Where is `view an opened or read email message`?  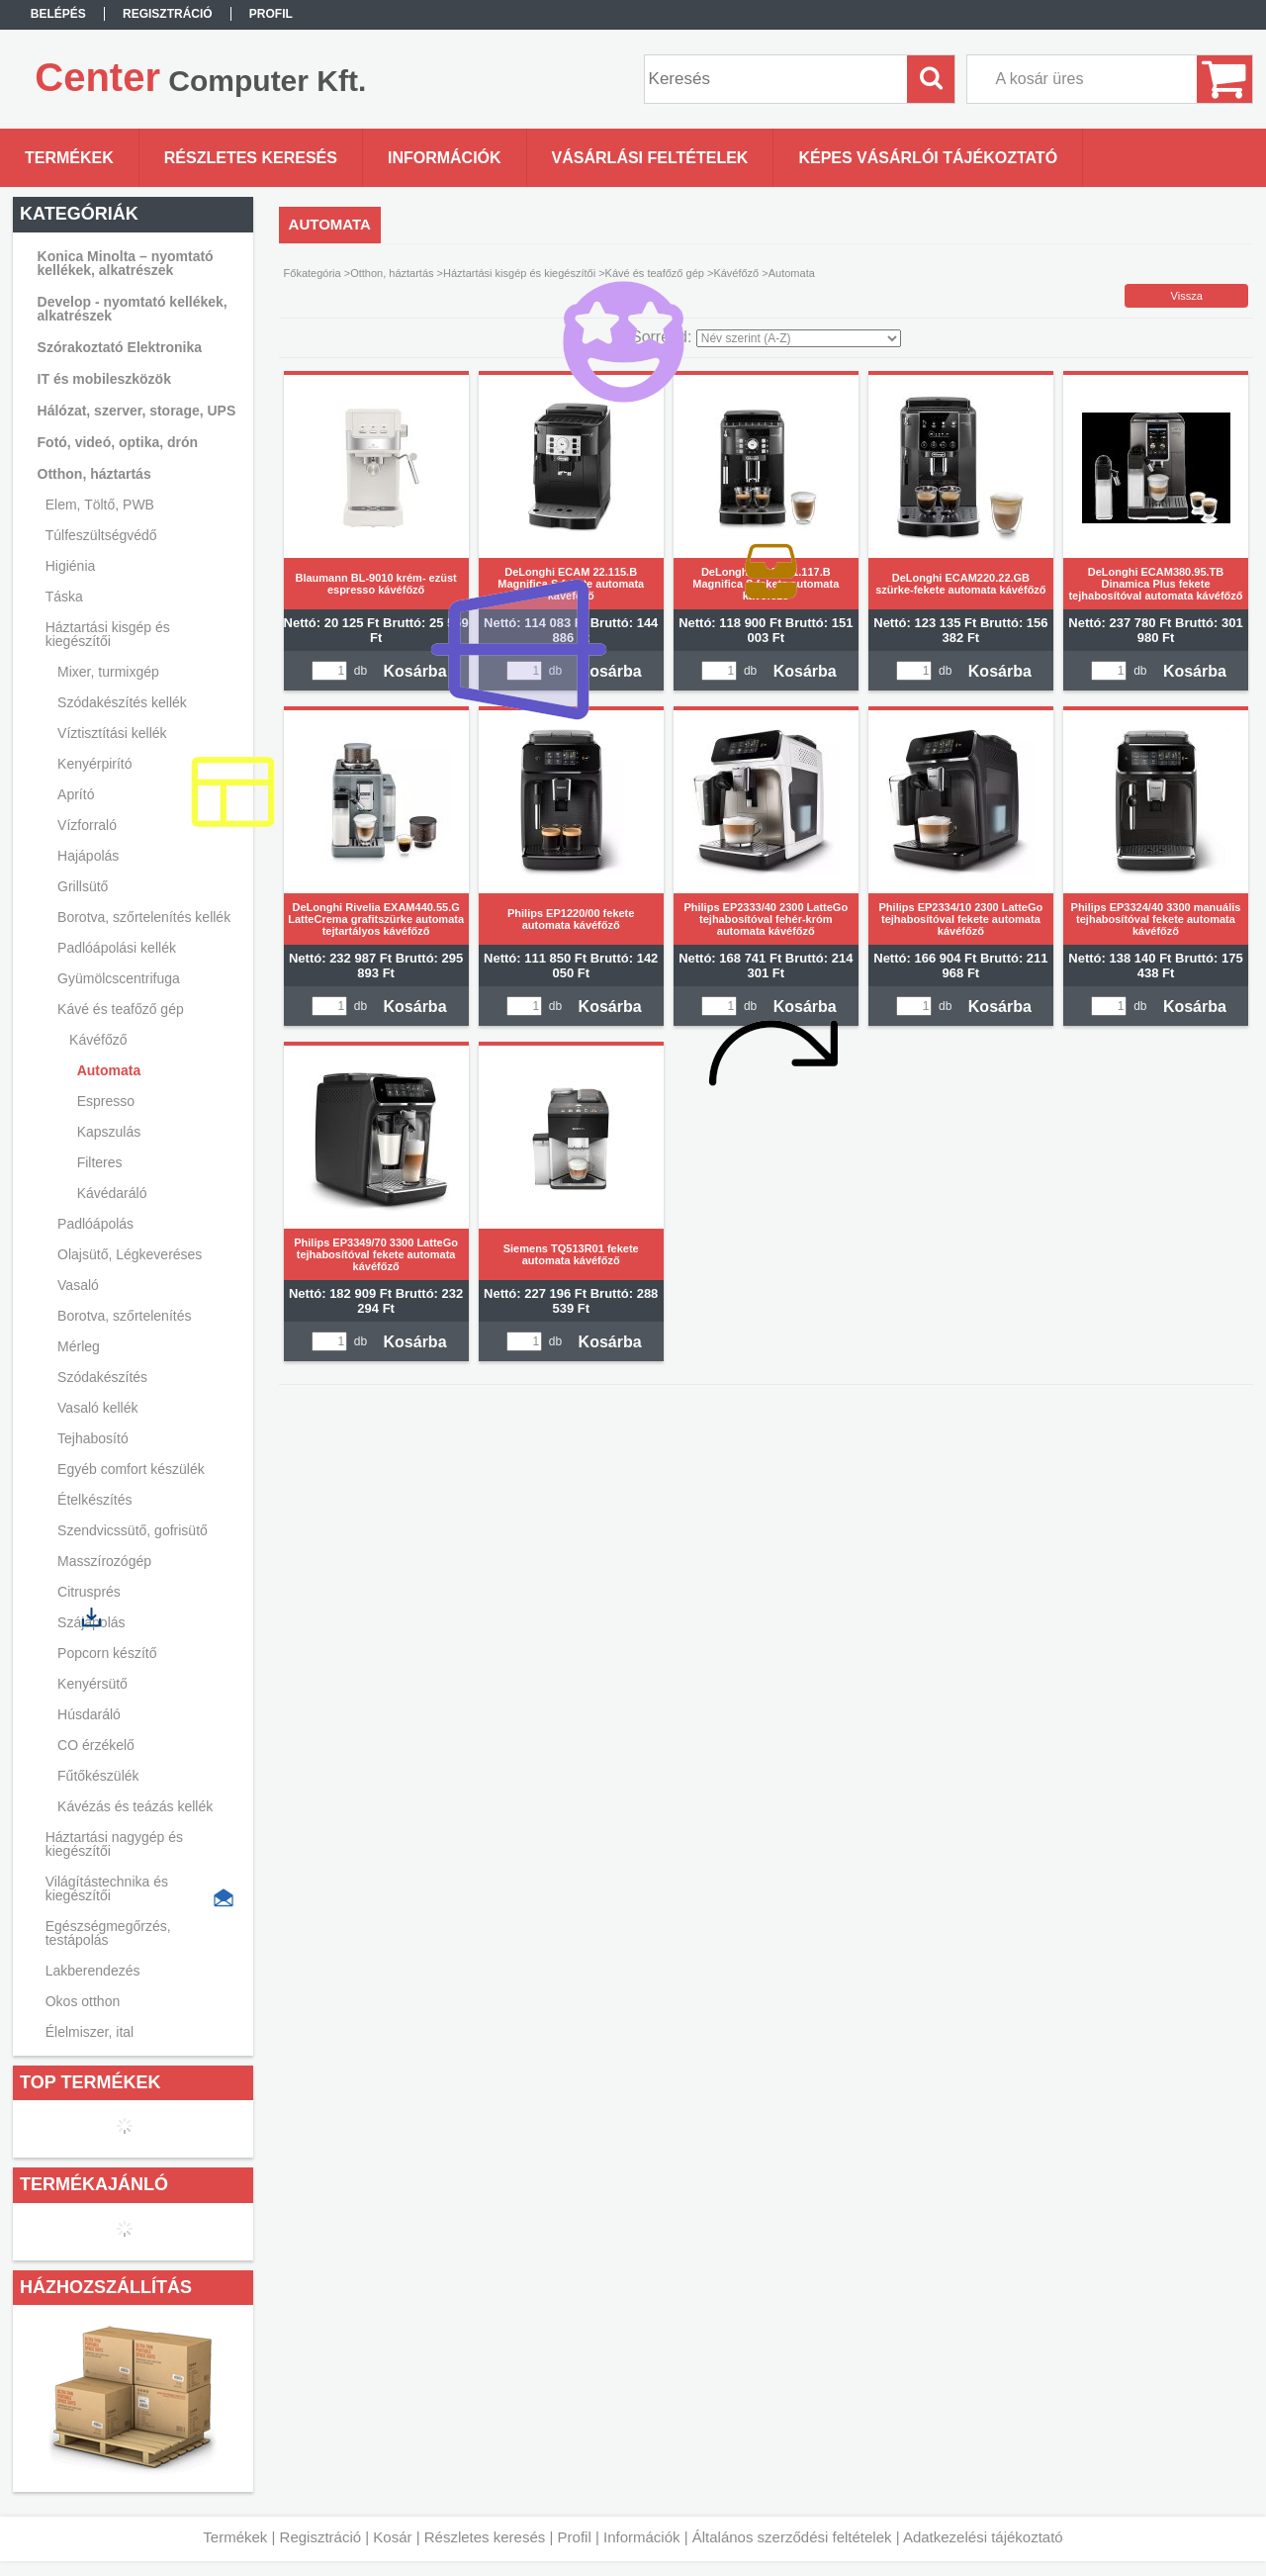
view an opened or read email message is located at coordinates (224, 1898).